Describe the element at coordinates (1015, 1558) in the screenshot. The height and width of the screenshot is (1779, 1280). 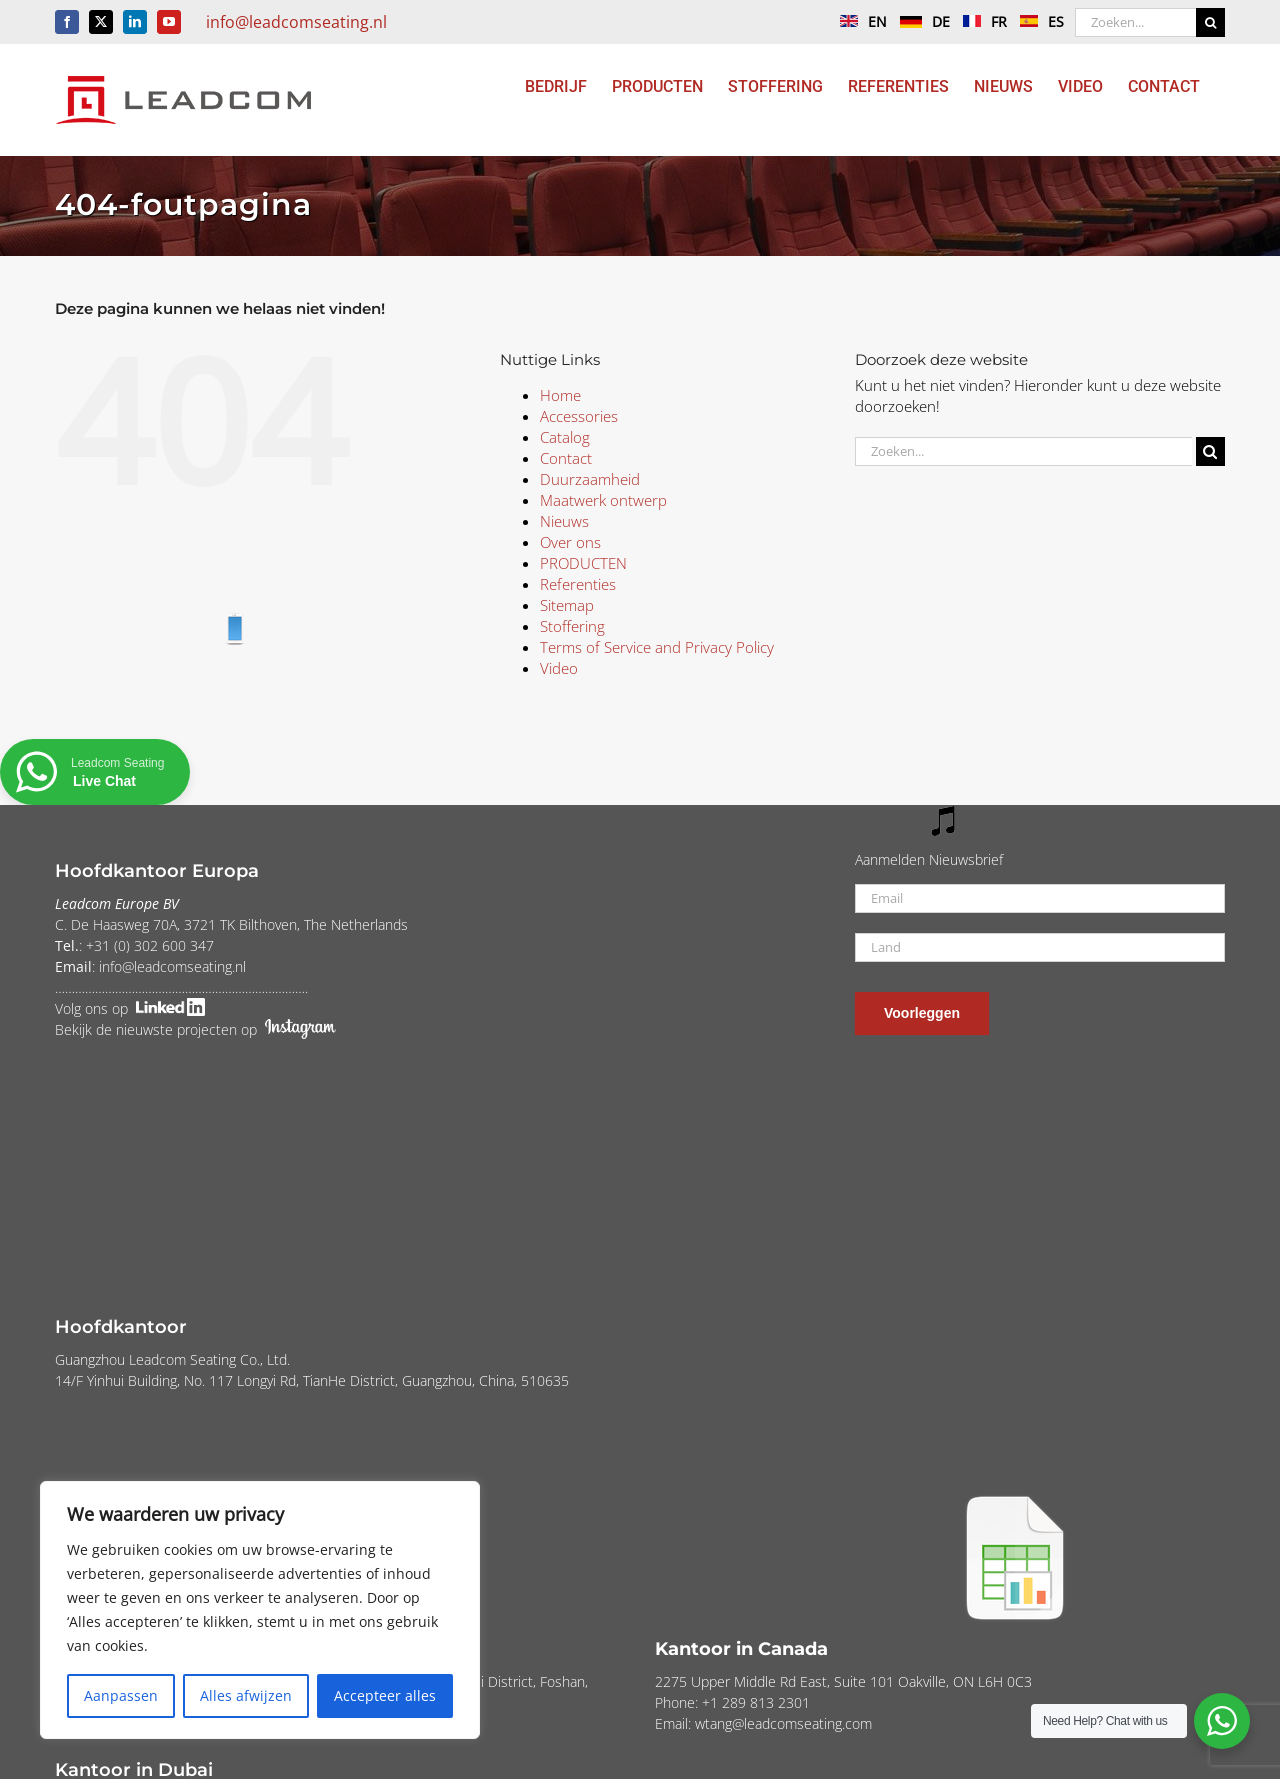
I see `open a spreadsheet file` at that location.